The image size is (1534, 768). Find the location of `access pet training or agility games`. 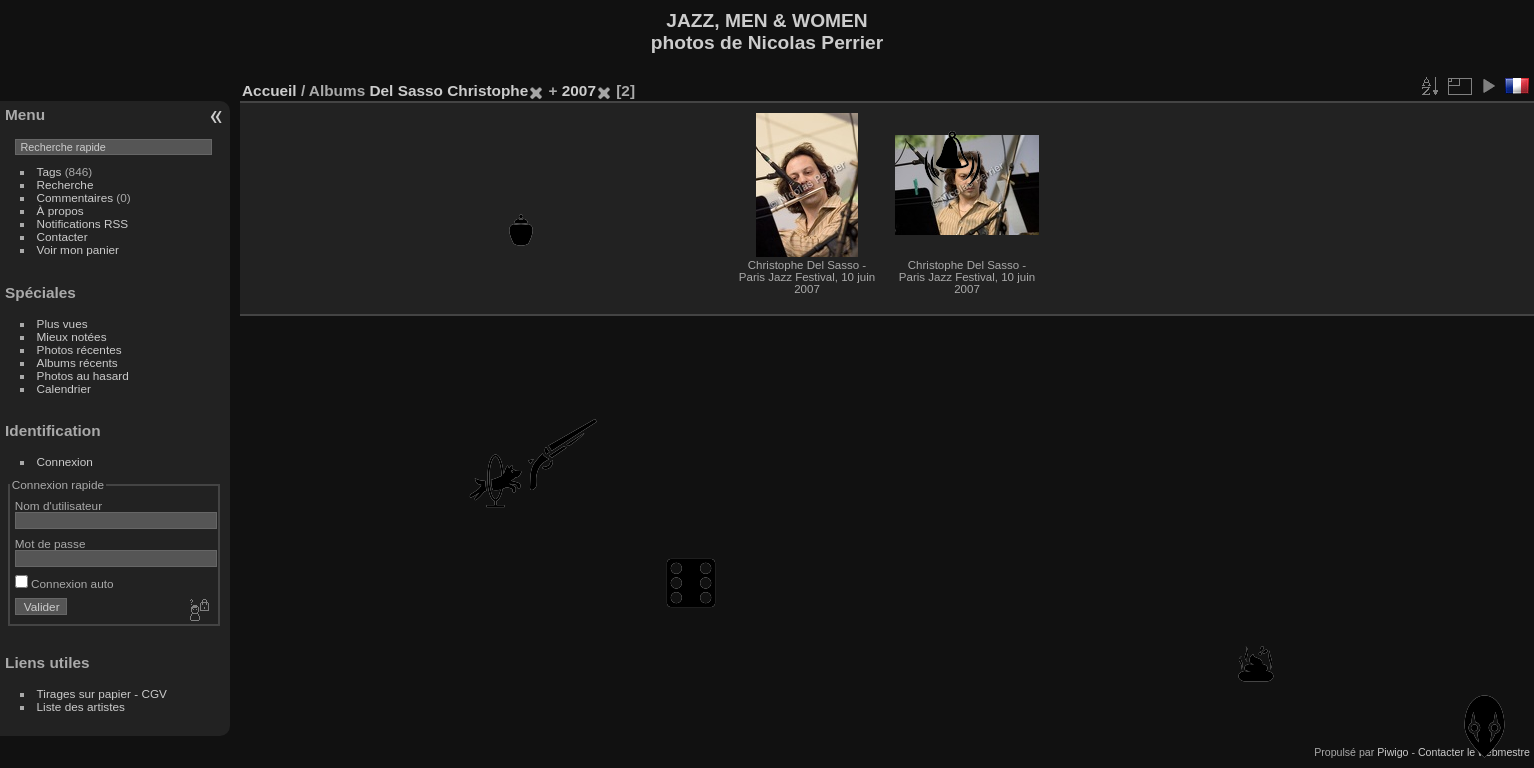

access pet training or agility games is located at coordinates (495, 480).